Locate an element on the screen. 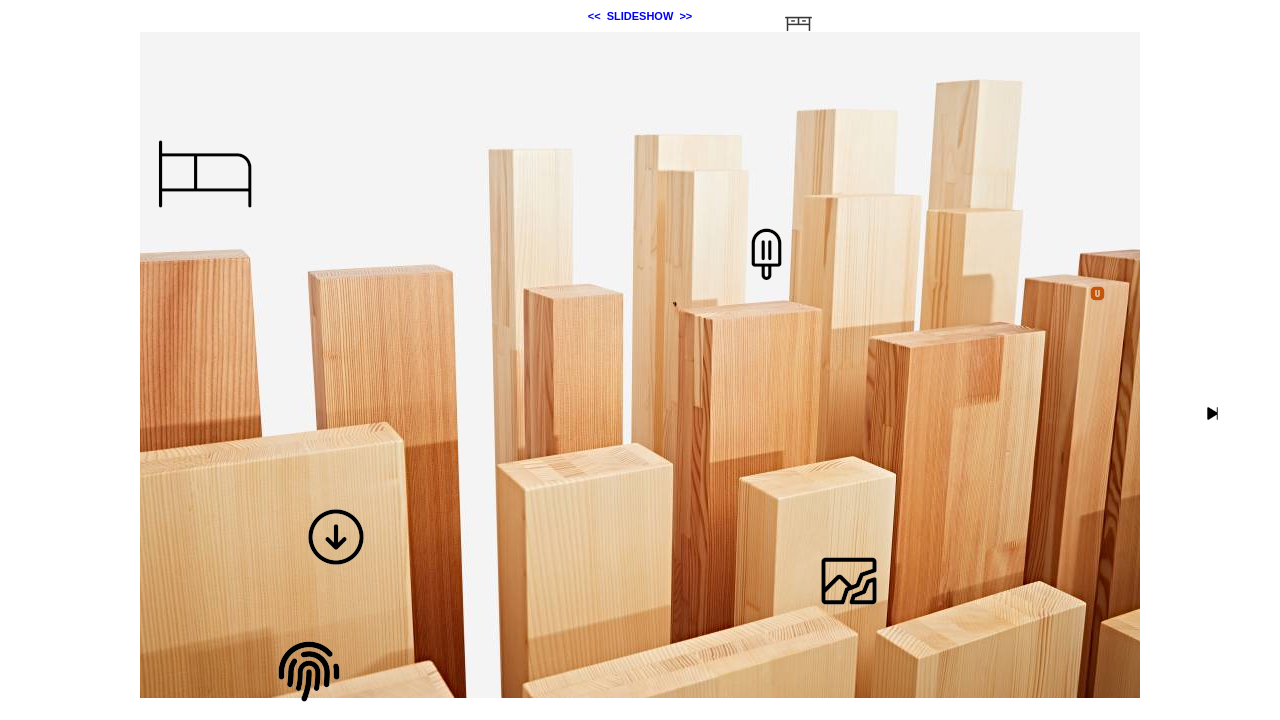 The height and width of the screenshot is (720, 1280). download file or content is located at coordinates (336, 537).